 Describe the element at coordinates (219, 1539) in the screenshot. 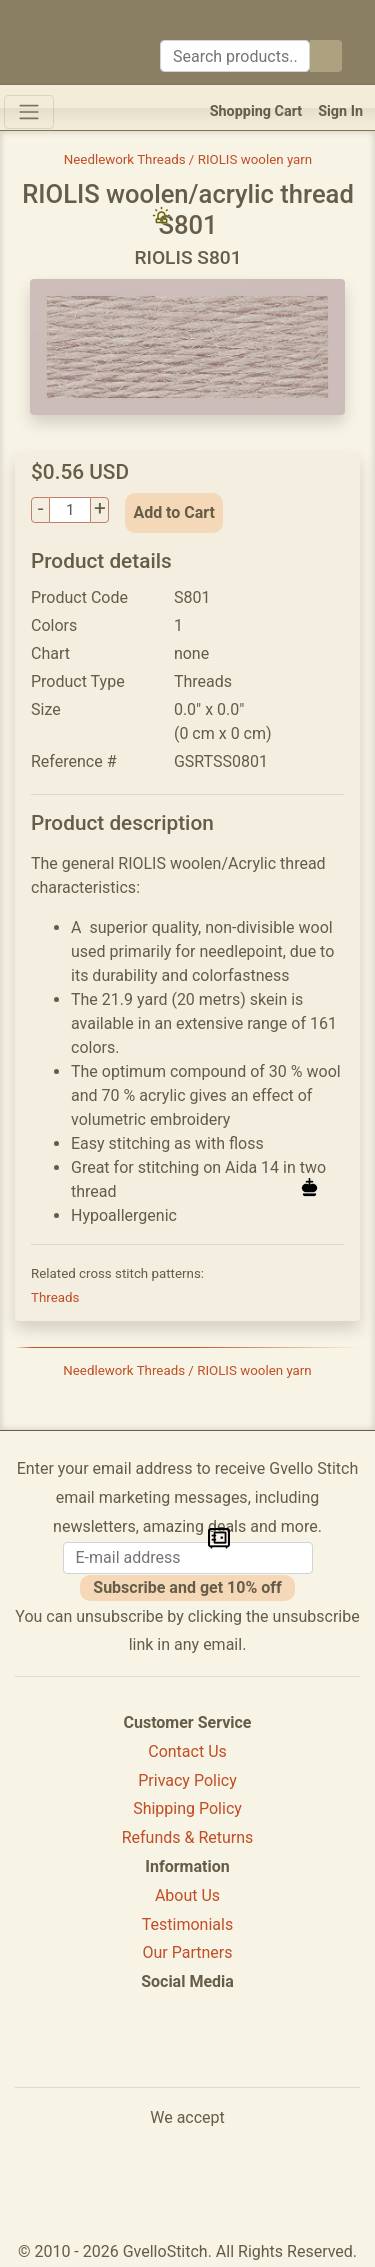

I see `access fiscal host settings` at that location.